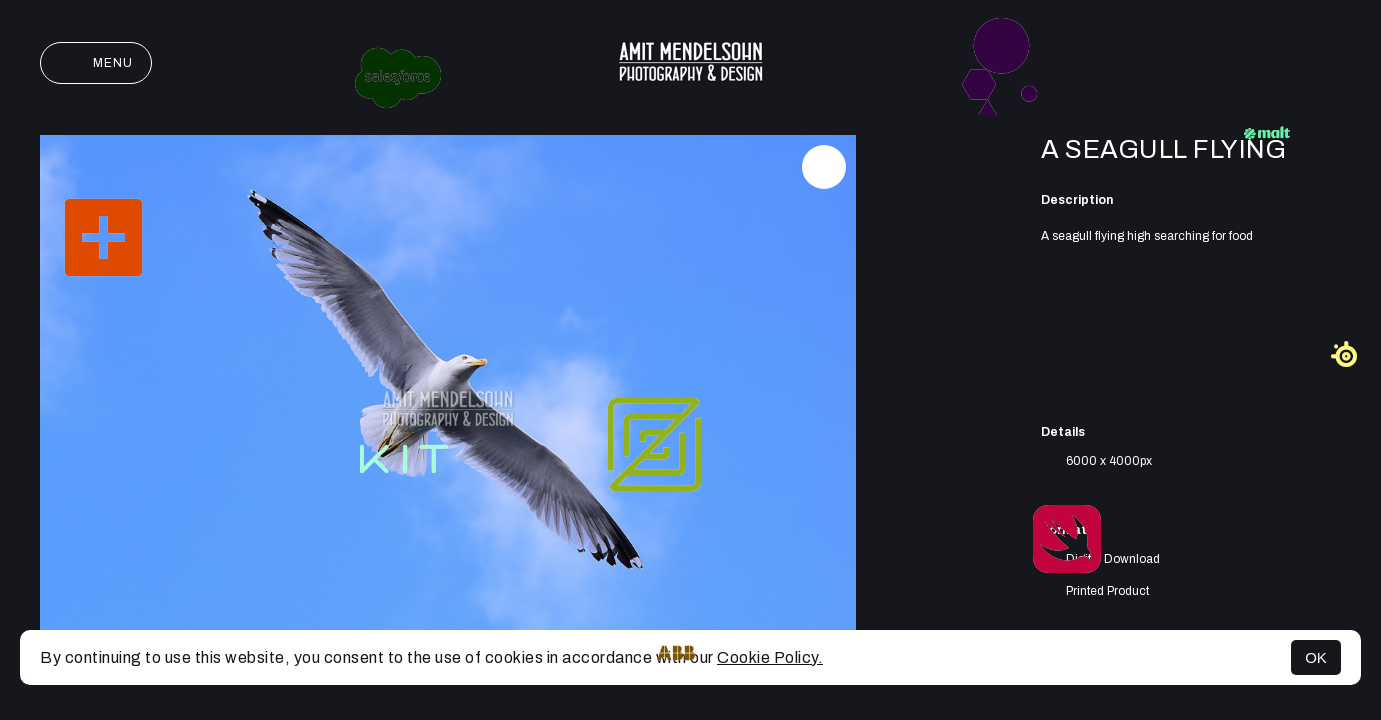 Image resolution: width=1381 pixels, height=720 pixels. I want to click on add a new item or content, so click(103, 237).